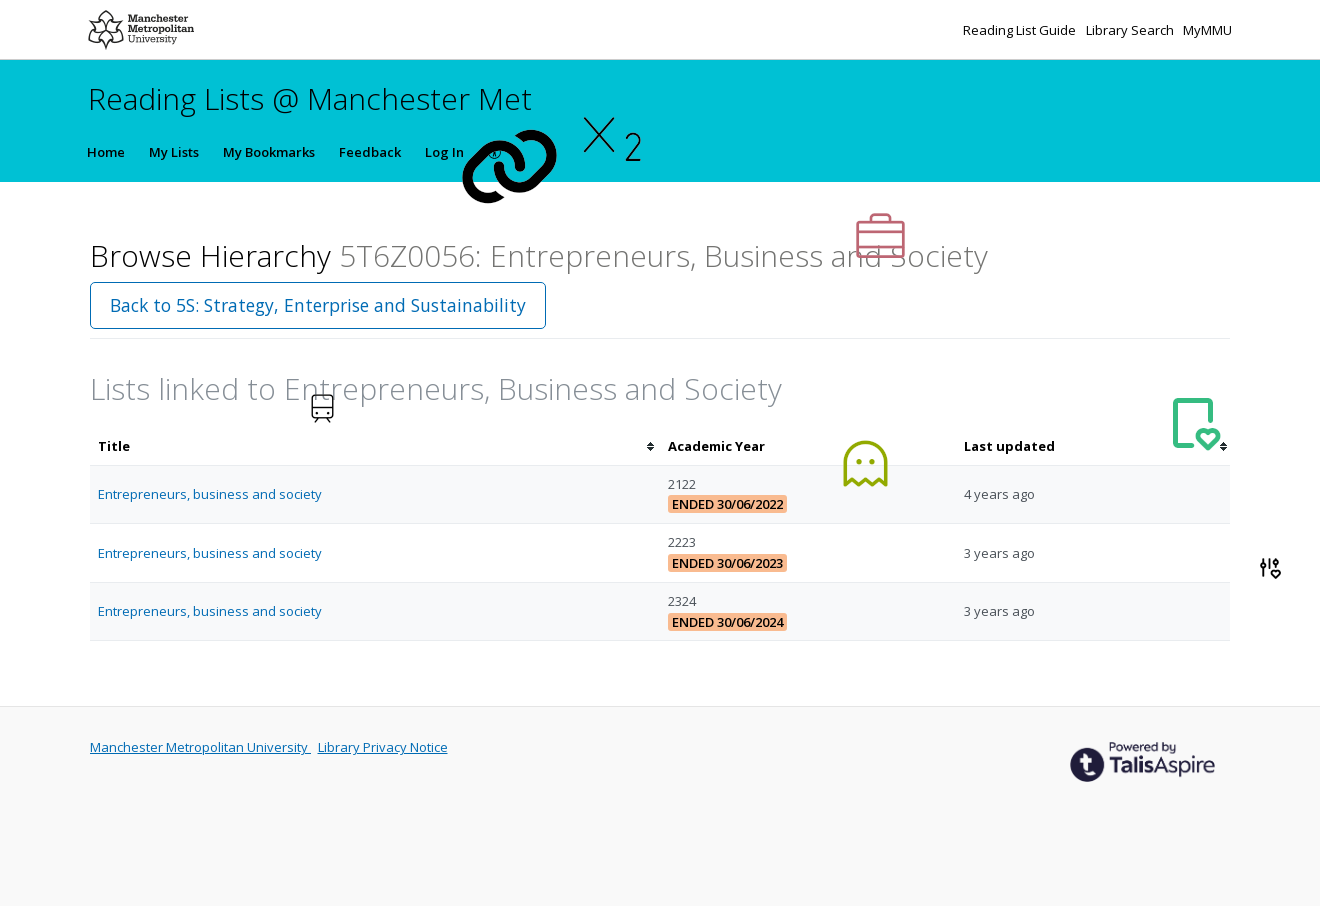  What do you see at coordinates (509, 166) in the screenshot?
I see `copy or share a link` at bounding box center [509, 166].